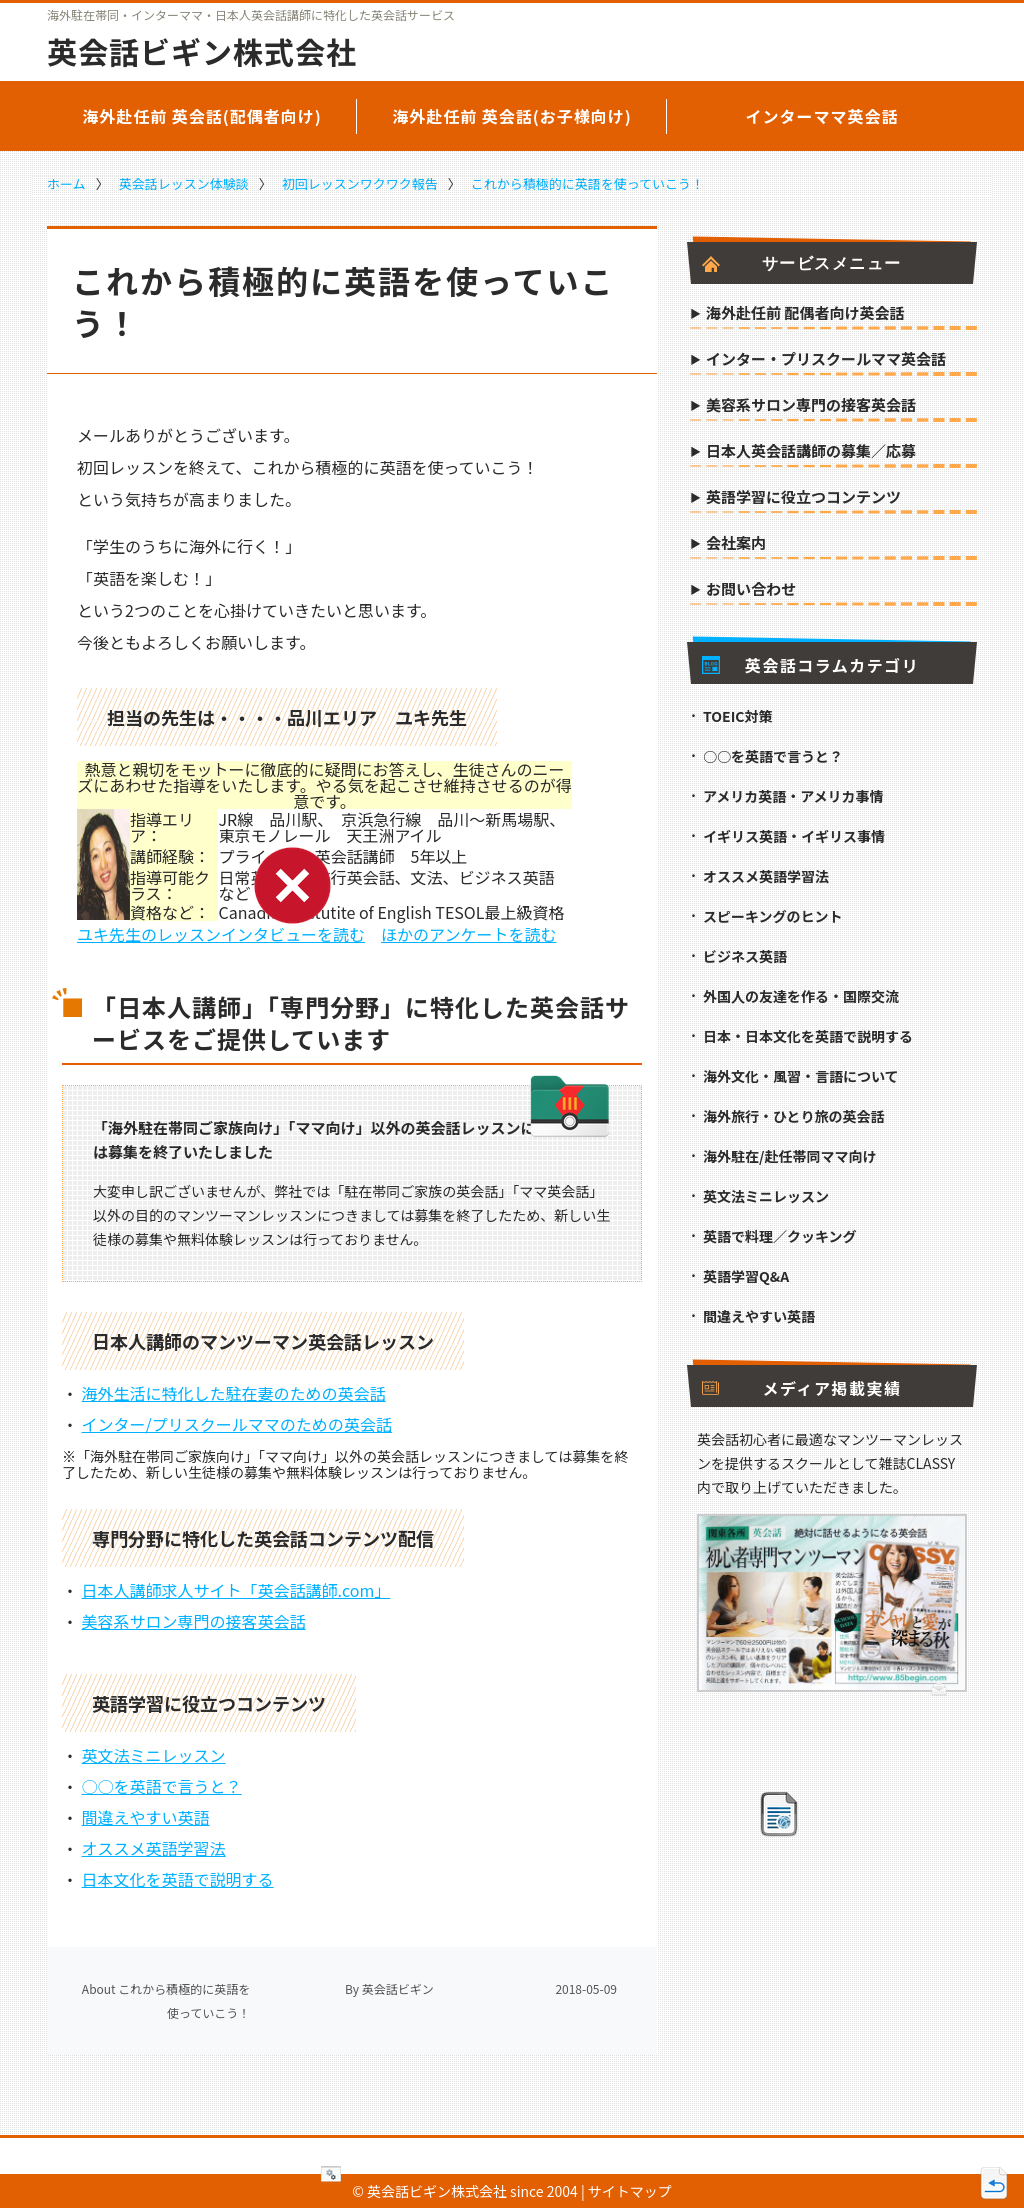  Describe the element at coordinates (569, 1108) in the screenshot. I see `open pokémon lure ball themed folder` at that location.